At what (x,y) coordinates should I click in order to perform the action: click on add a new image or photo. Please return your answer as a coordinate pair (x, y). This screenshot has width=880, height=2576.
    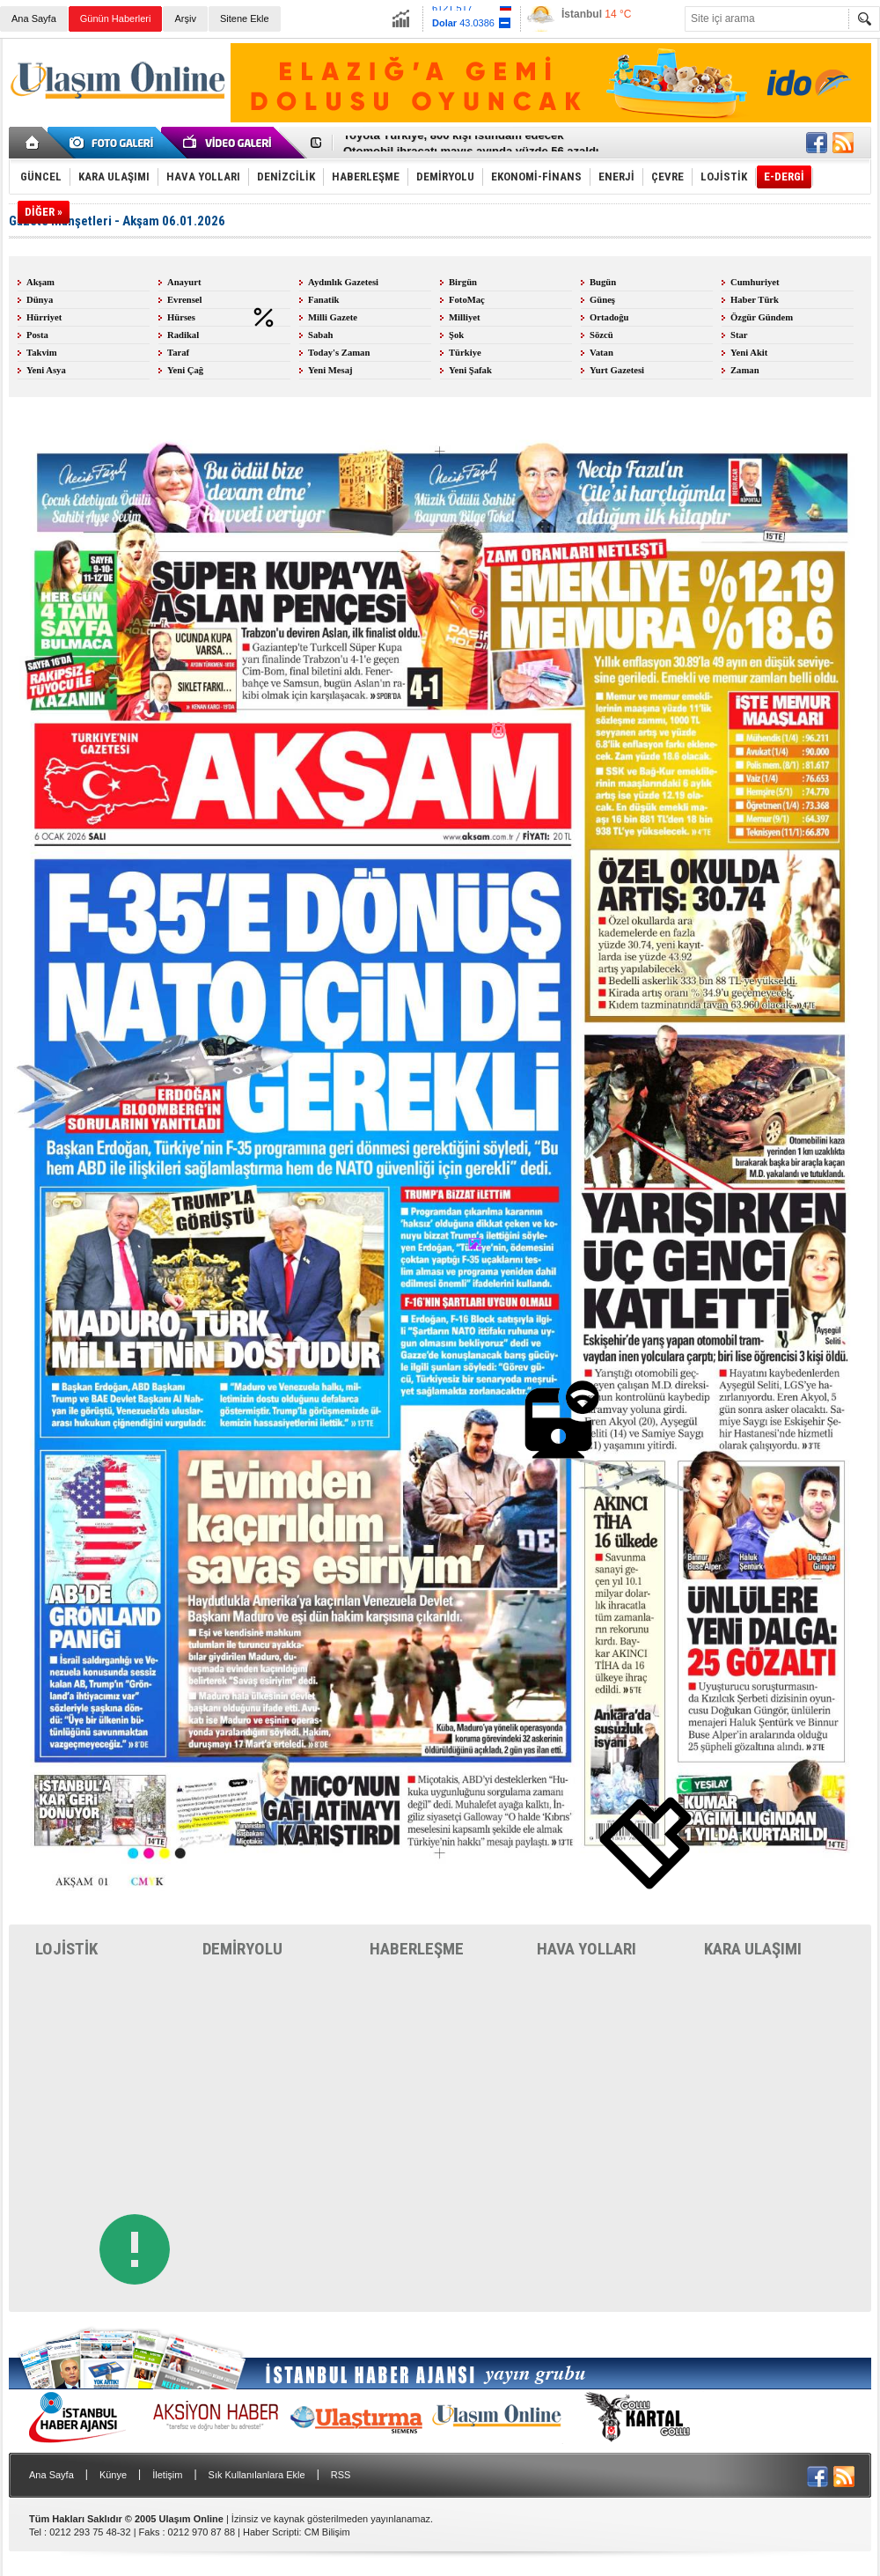
    Looking at the image, I should click on (474, 1243).